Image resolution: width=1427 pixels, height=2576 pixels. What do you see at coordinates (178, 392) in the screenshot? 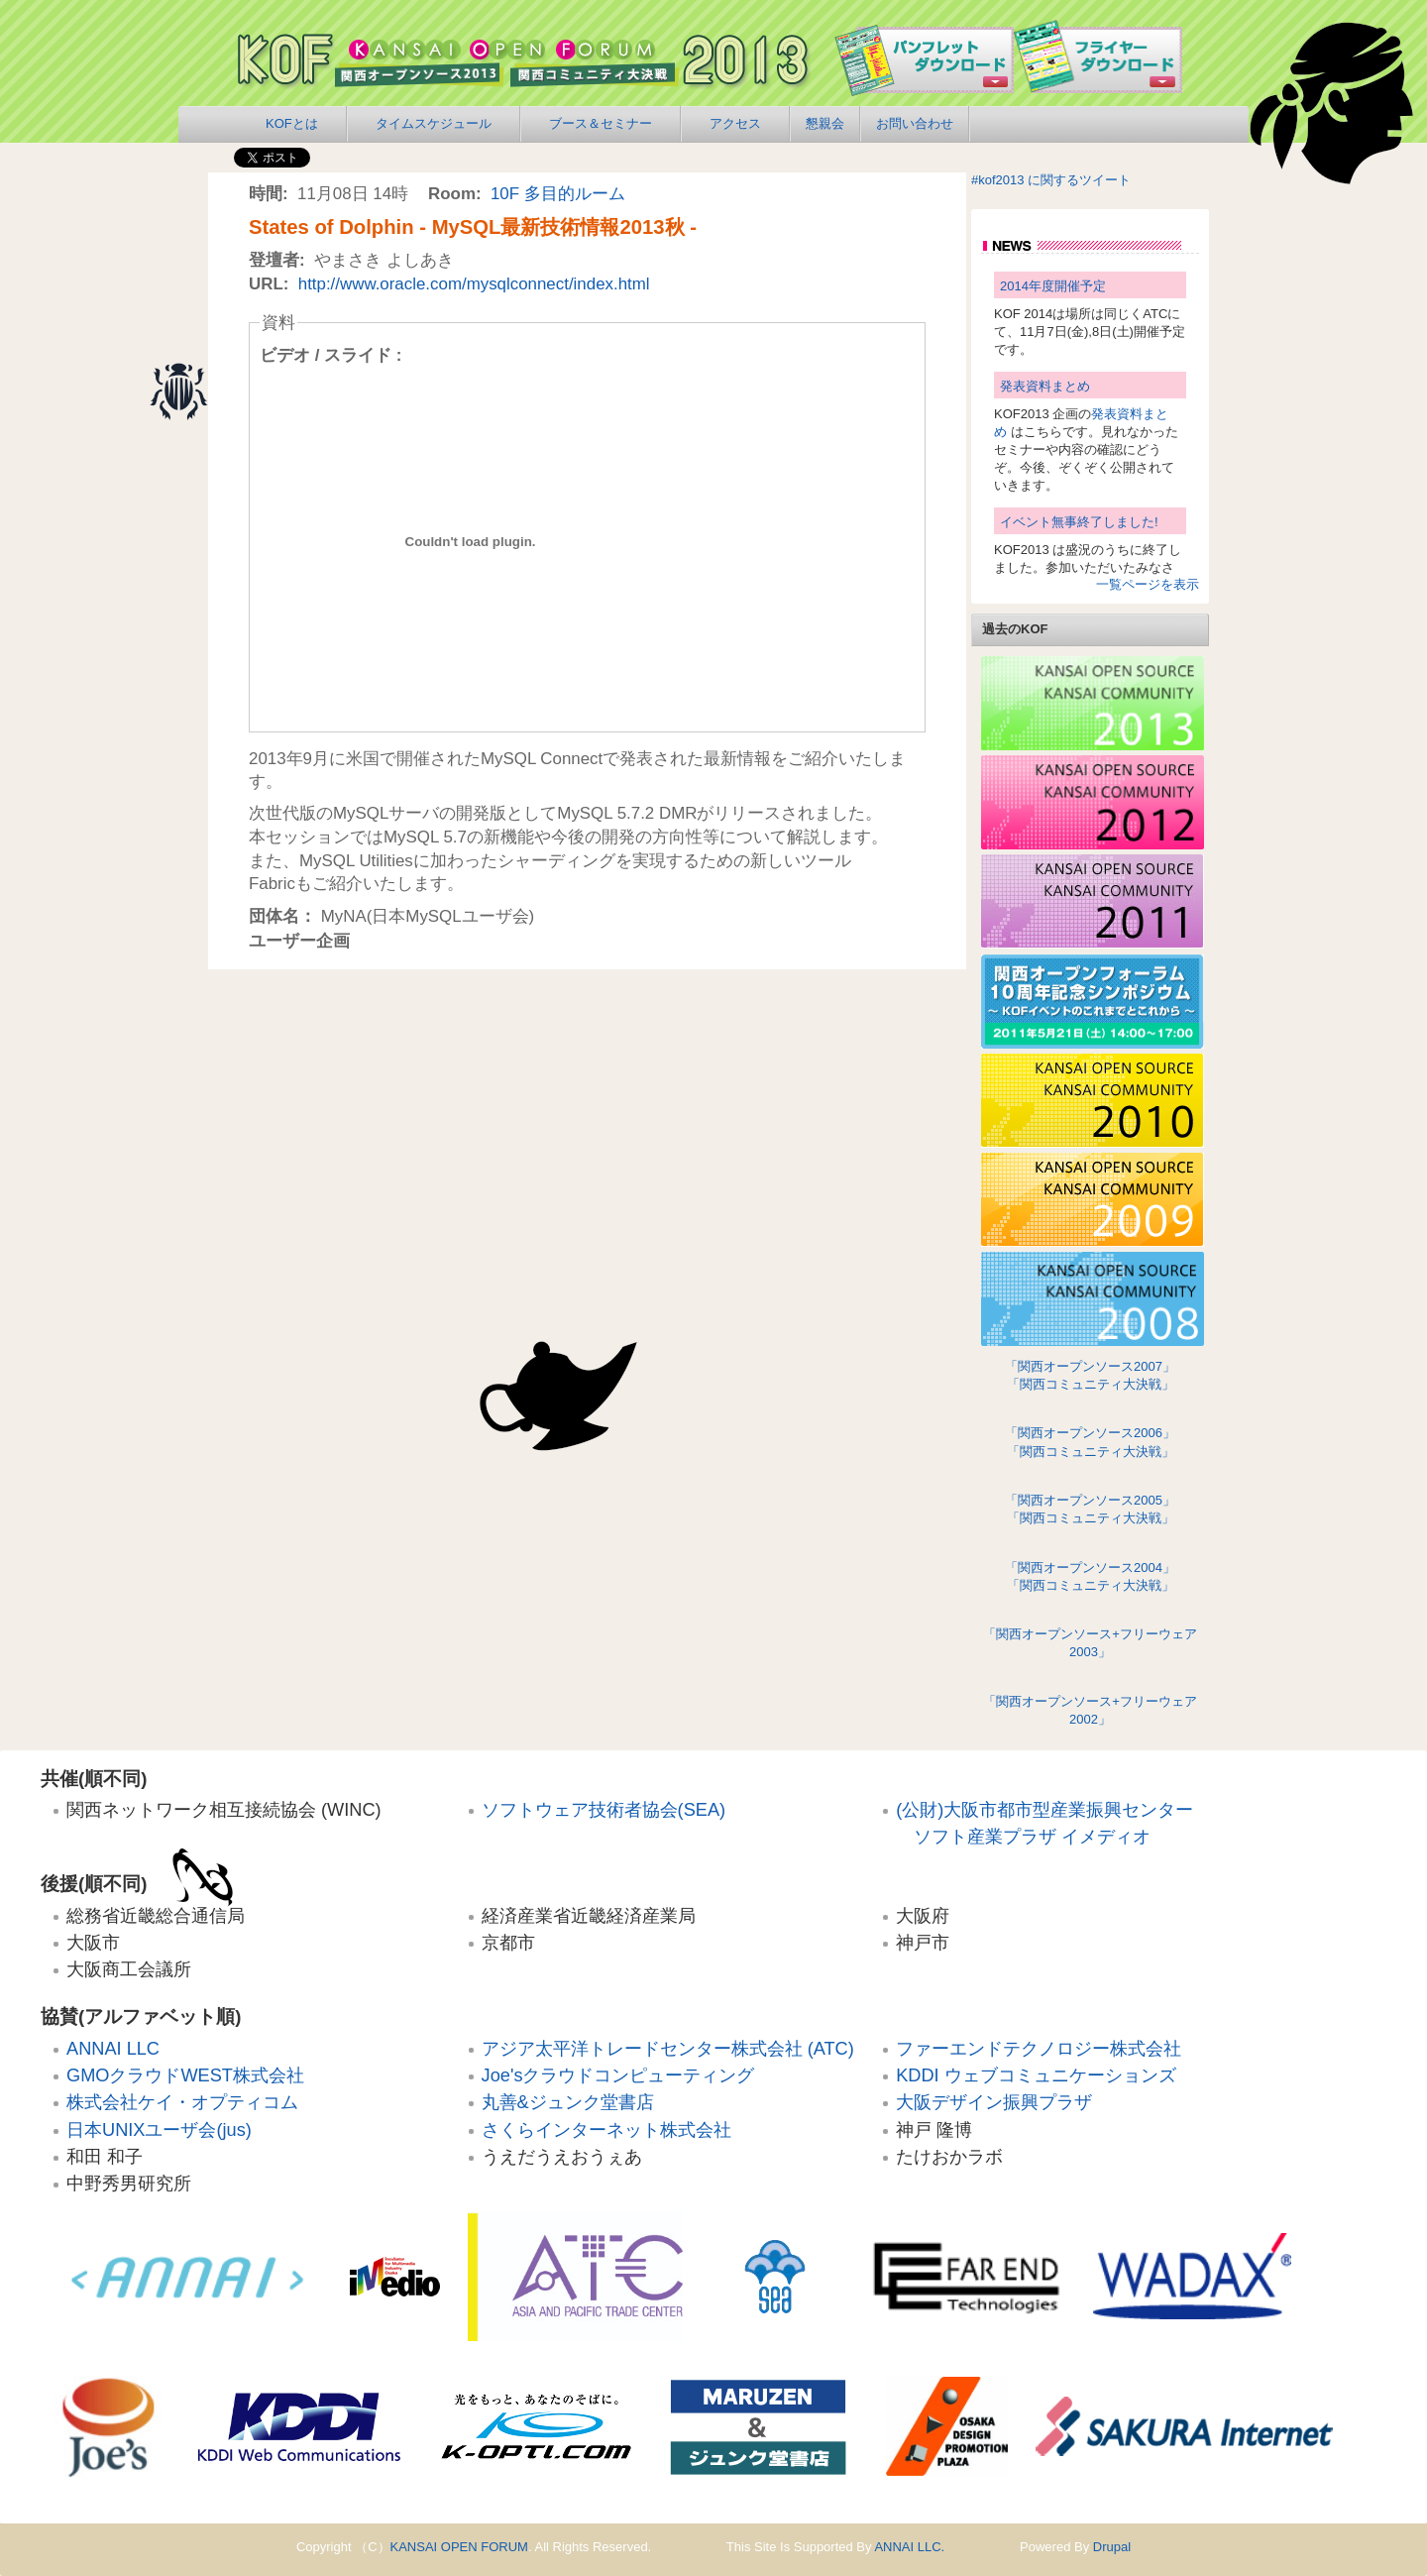
I see `egyptian or ancient history themed game element` at bounding box center [178, 392].